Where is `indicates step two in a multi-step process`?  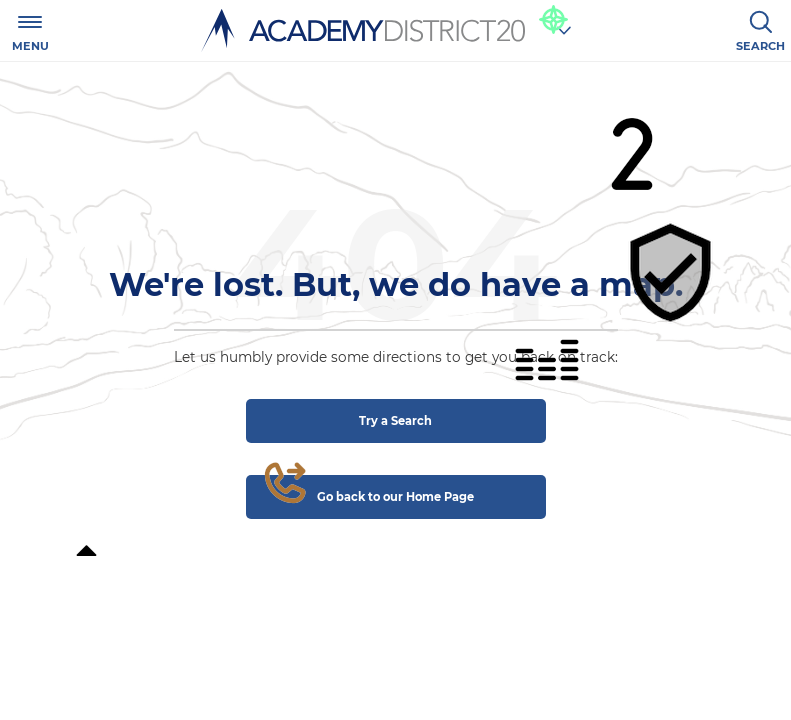
indicates step two in a multi-step process is located at coordinates (632, 154).